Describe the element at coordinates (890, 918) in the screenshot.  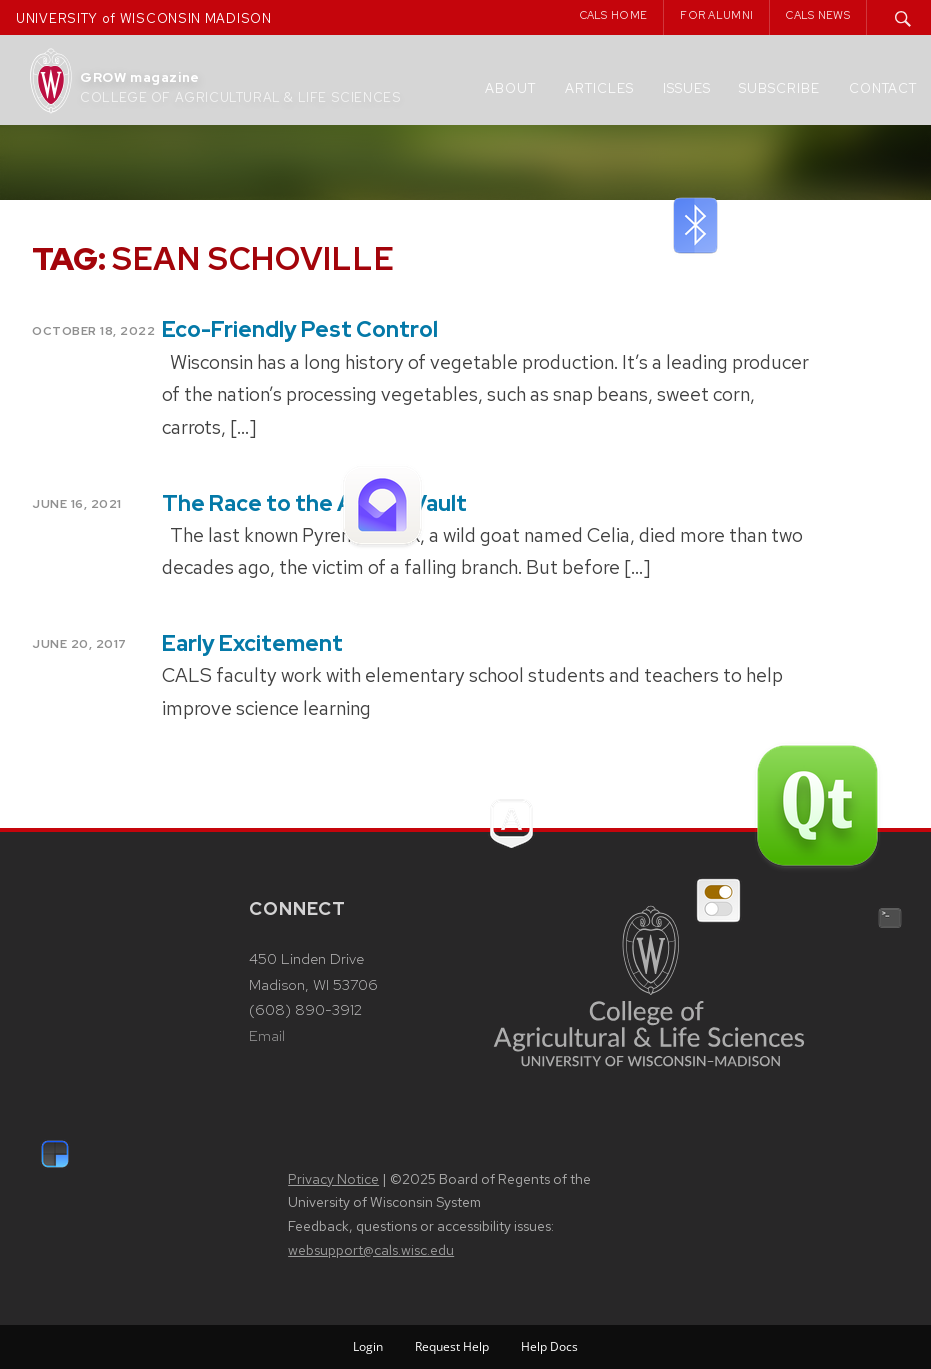
I see `open the terminal application` at that location.